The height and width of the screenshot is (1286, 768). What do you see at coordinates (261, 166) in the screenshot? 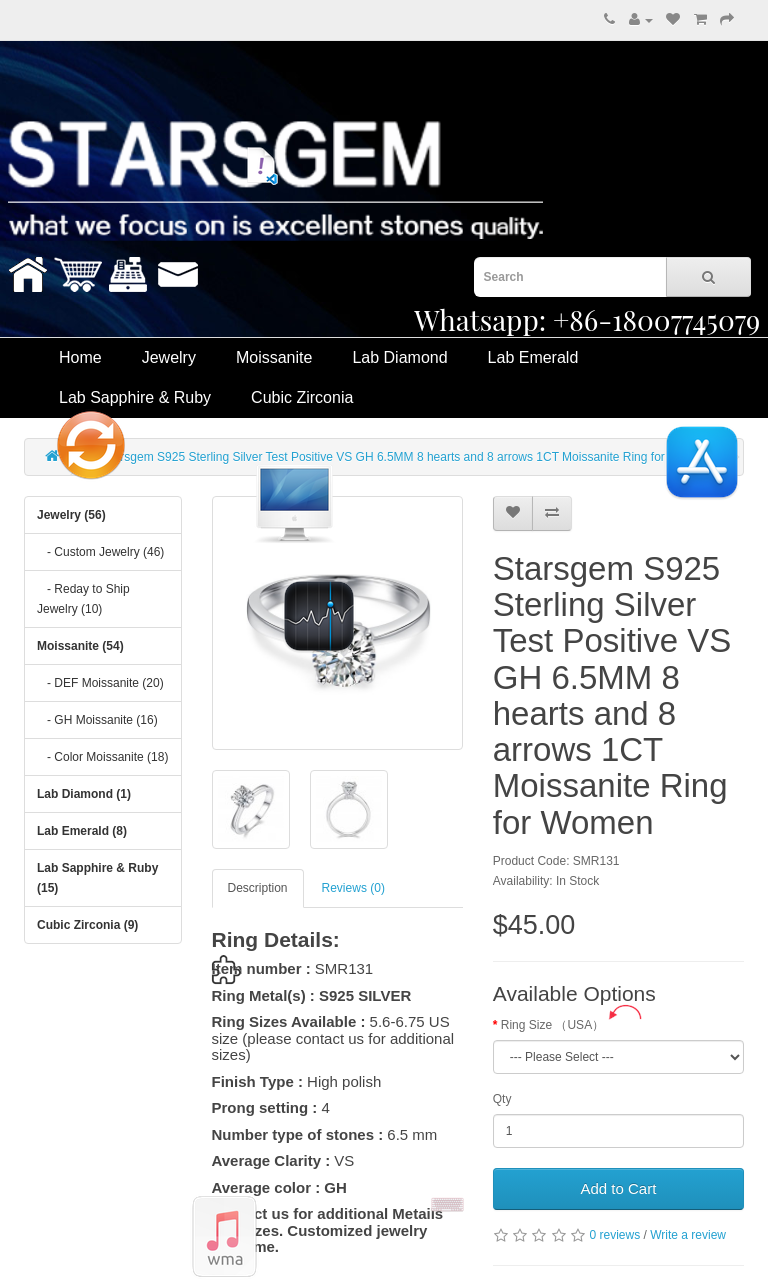
I see `yaml file type in Visual Studio Code` at bounding box center [261, 166].